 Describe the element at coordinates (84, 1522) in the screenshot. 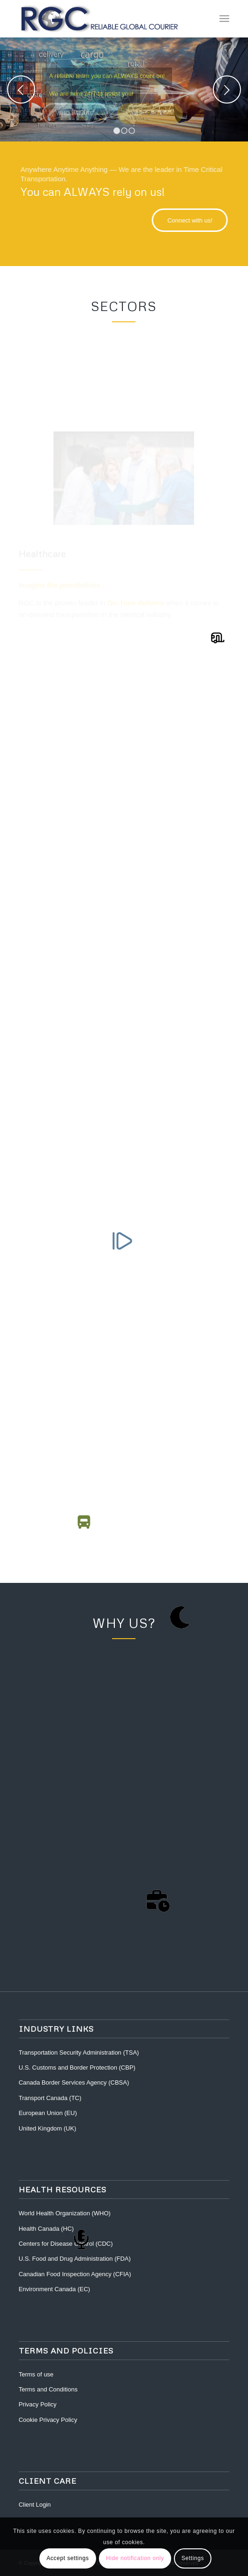

I see `view delivery or shipping status` at that location.